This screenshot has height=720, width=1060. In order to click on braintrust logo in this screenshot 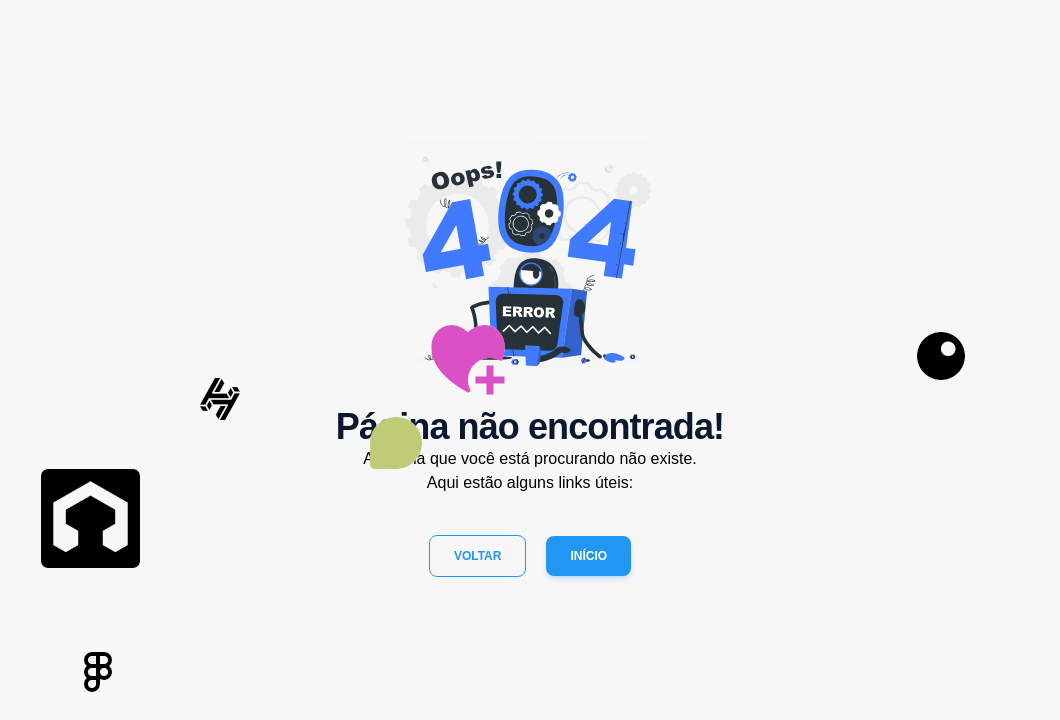, I will do `click(396, 443)`.